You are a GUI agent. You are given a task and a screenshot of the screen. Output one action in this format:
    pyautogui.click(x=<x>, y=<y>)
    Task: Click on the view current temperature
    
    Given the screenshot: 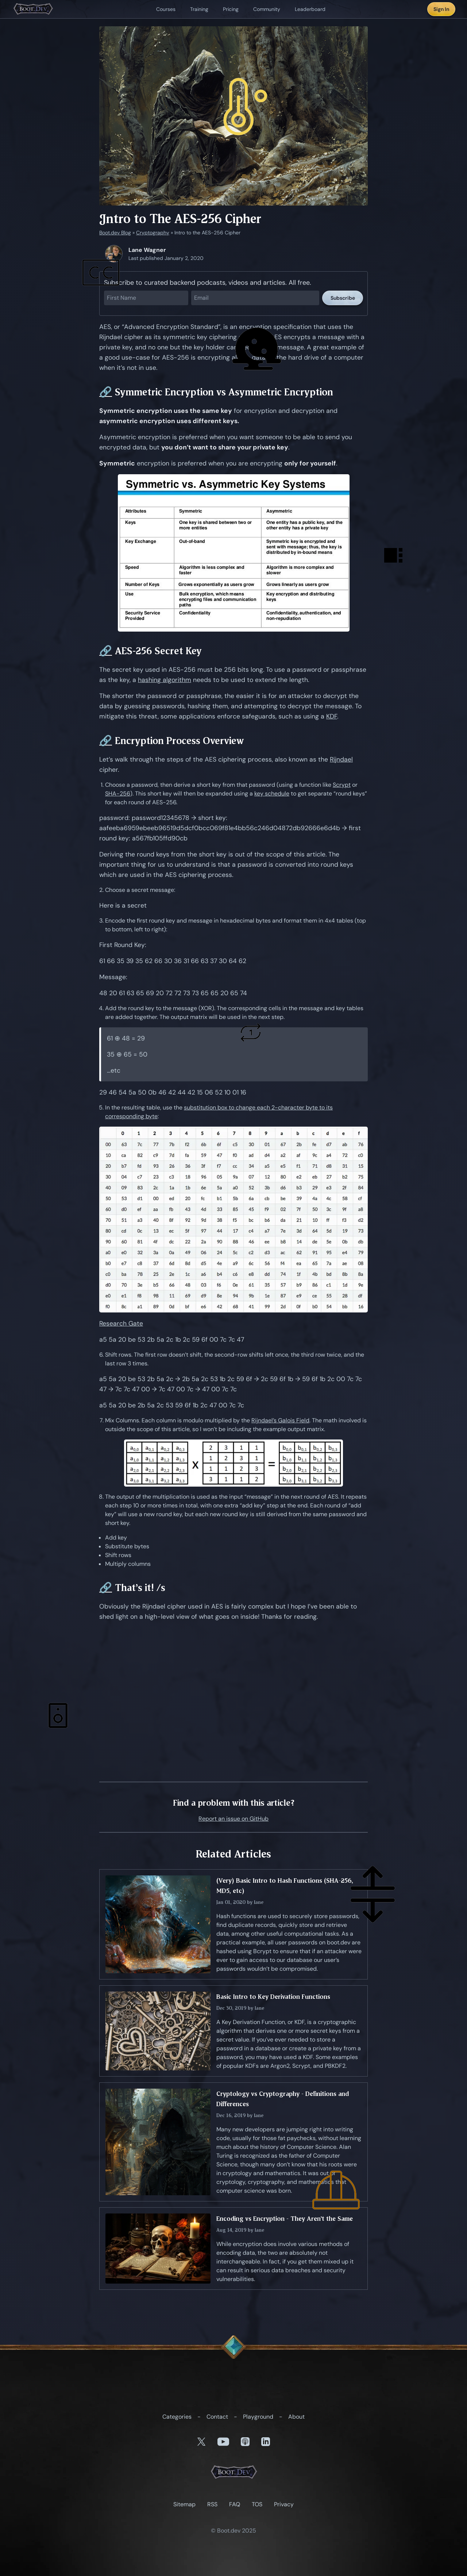 What is the action you would take?
    pyautogui.click(x=240, y=107)
    